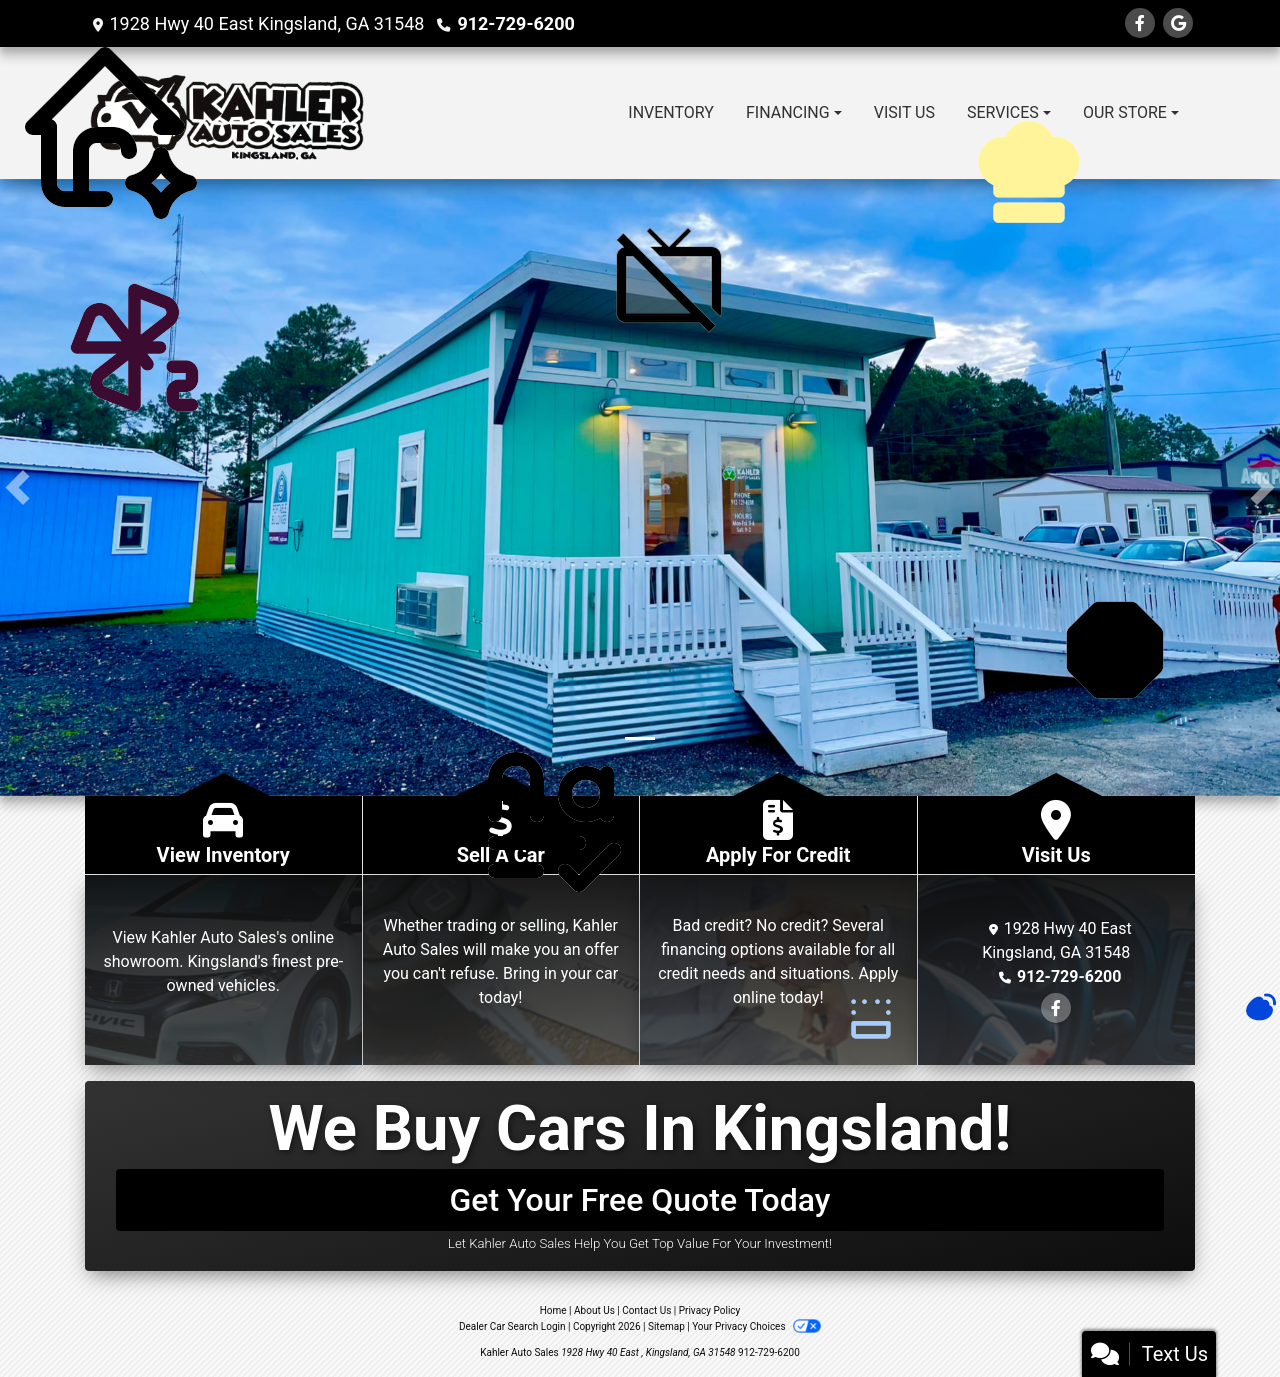  What do you see at coordinates (105, 127) in the screenshot?
I see `access smart home features` at bounding box center [105, 127].